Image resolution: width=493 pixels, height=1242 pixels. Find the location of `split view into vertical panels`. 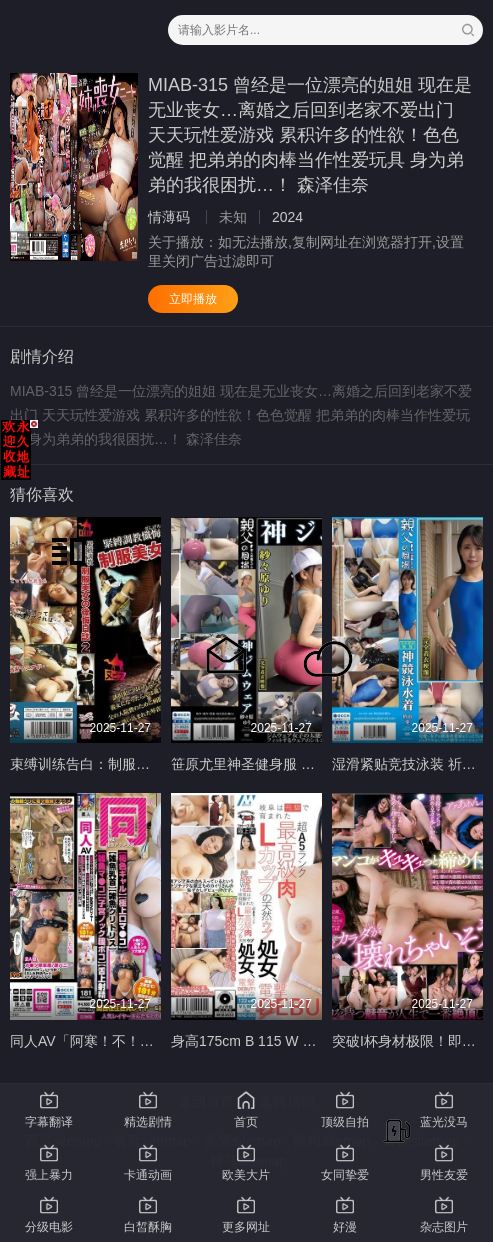

split view into vertical panels is located at coordinates (68, 551).